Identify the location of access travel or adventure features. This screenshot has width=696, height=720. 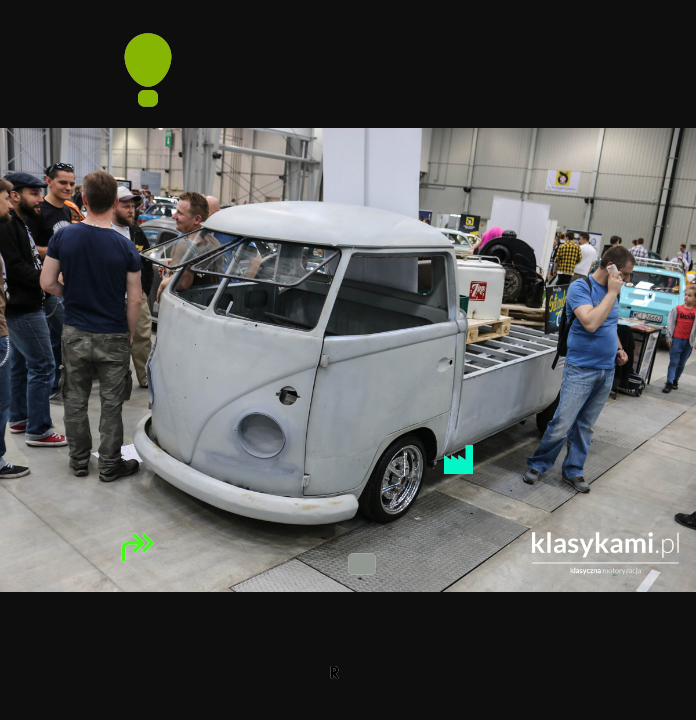
(148, 70).